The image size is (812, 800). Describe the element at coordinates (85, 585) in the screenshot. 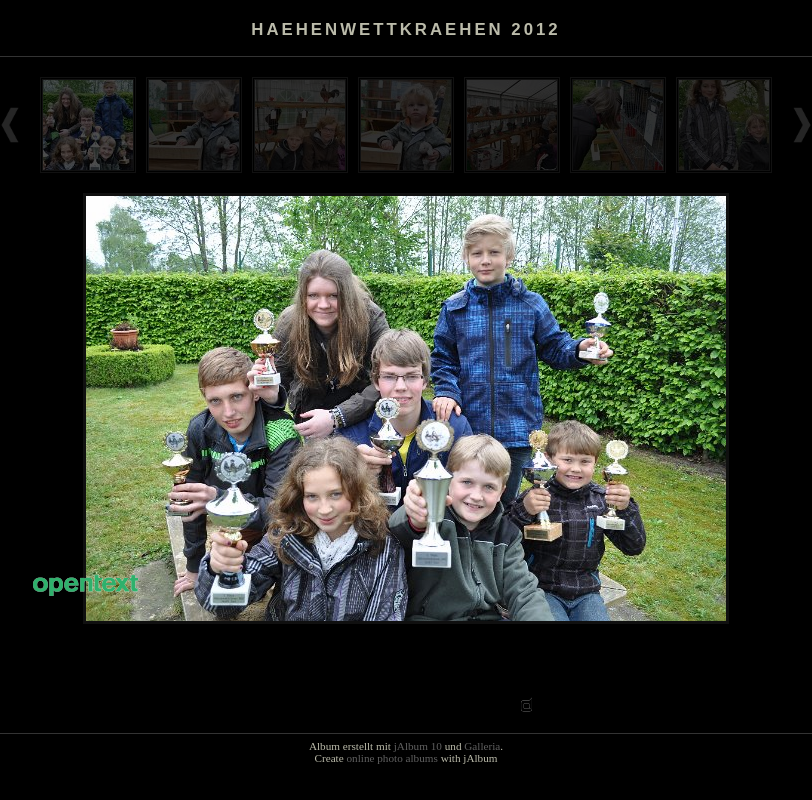

I see `OpenText company logo` at that location.